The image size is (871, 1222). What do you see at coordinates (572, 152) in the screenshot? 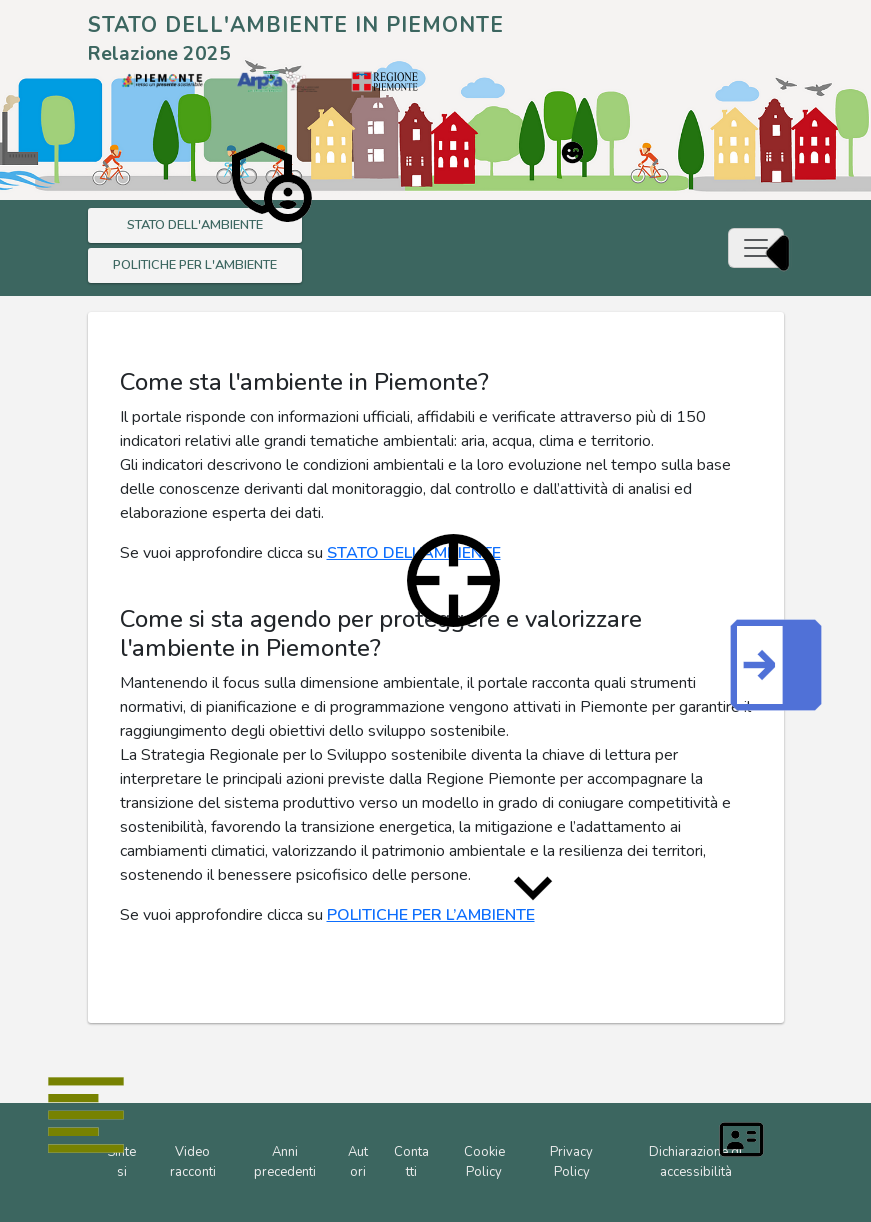
I see `insert a winking emoji or emoticon` at bounding box center [572, 152].